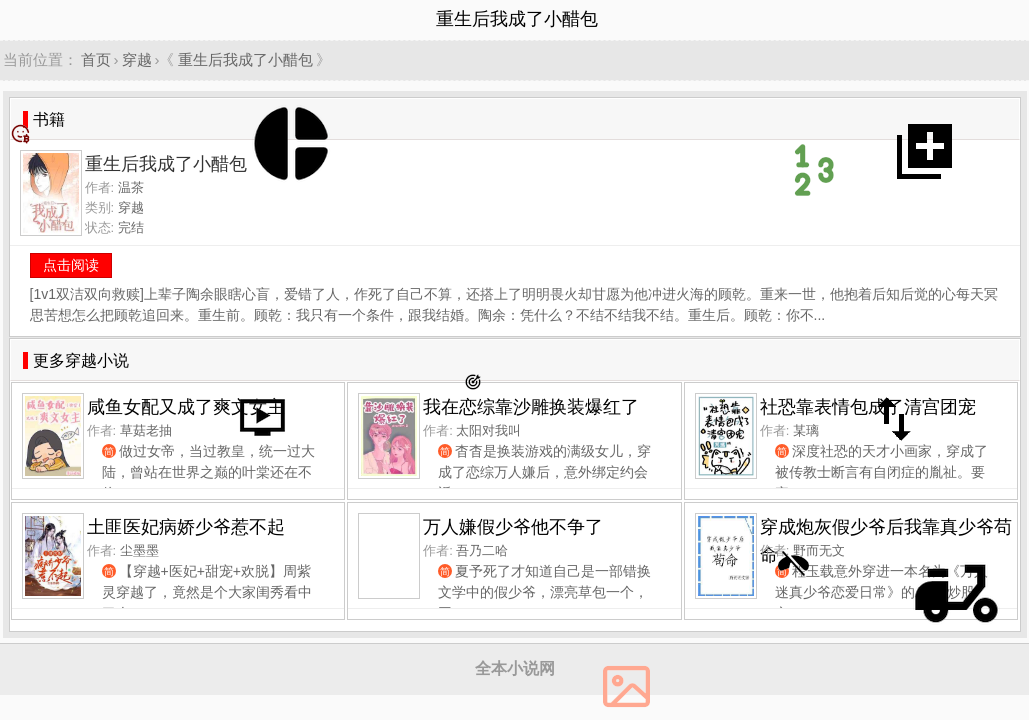  What do you see at coordinates (20, 133) in the screenshot?
I see `view bitcoin wallet mood or status` at bounding box center [20, 133].